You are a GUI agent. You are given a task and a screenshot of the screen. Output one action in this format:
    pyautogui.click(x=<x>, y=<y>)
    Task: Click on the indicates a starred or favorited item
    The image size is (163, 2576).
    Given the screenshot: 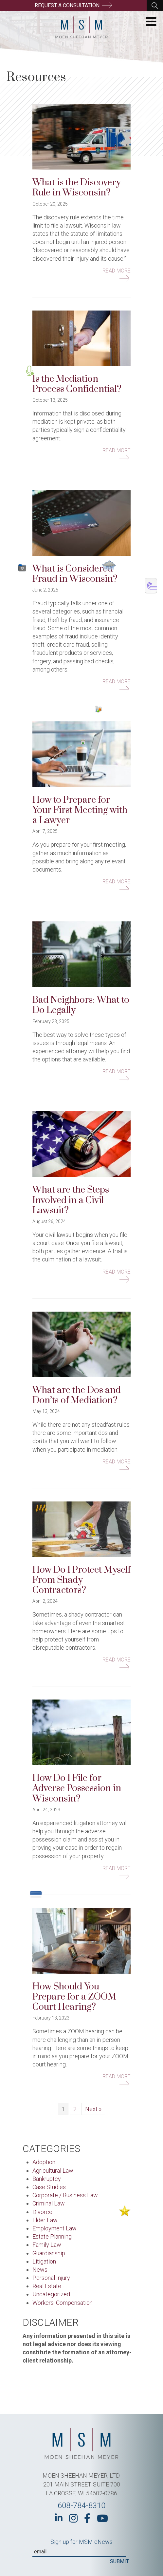 What is the action you would take?
    pyautogui.click(x=125, y=2211)
    